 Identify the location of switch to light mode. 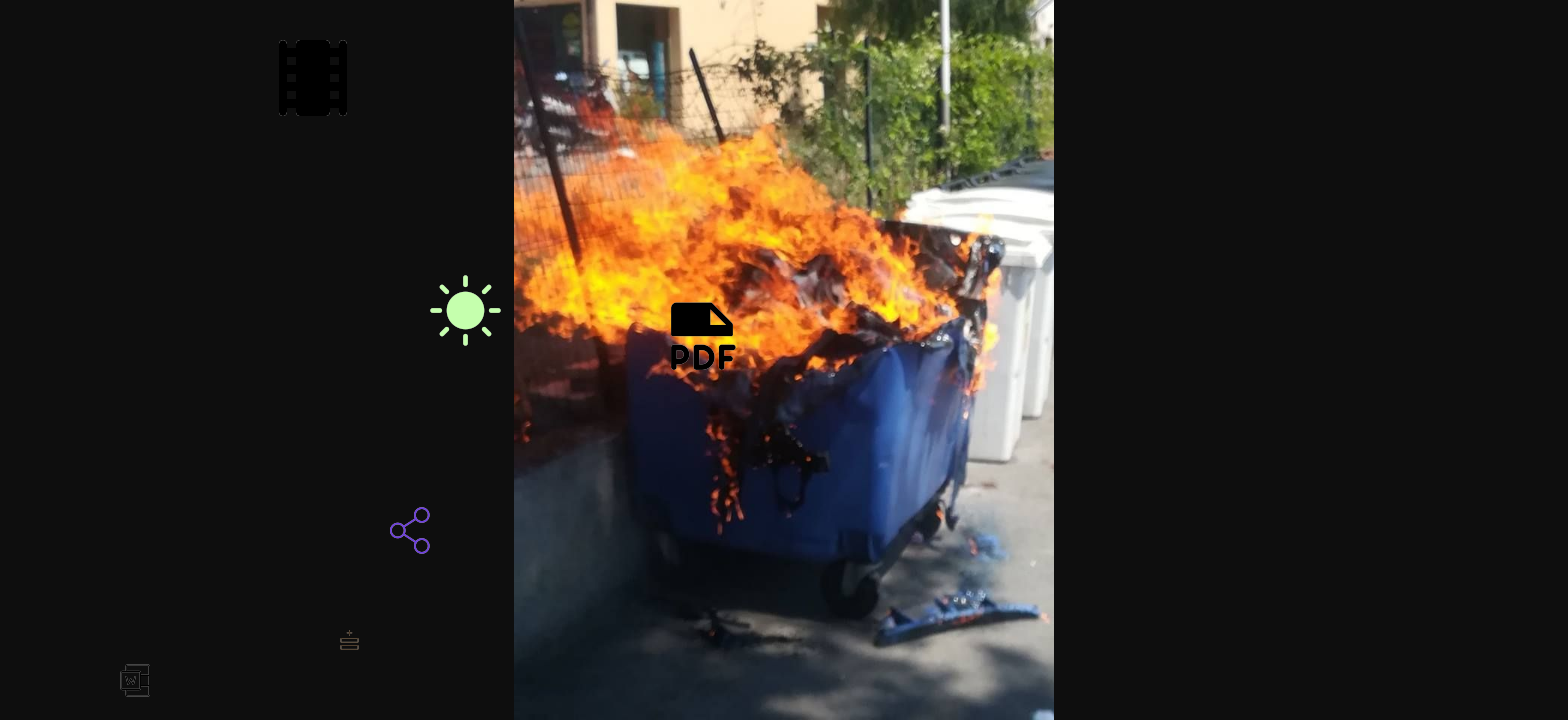
(465, 310).